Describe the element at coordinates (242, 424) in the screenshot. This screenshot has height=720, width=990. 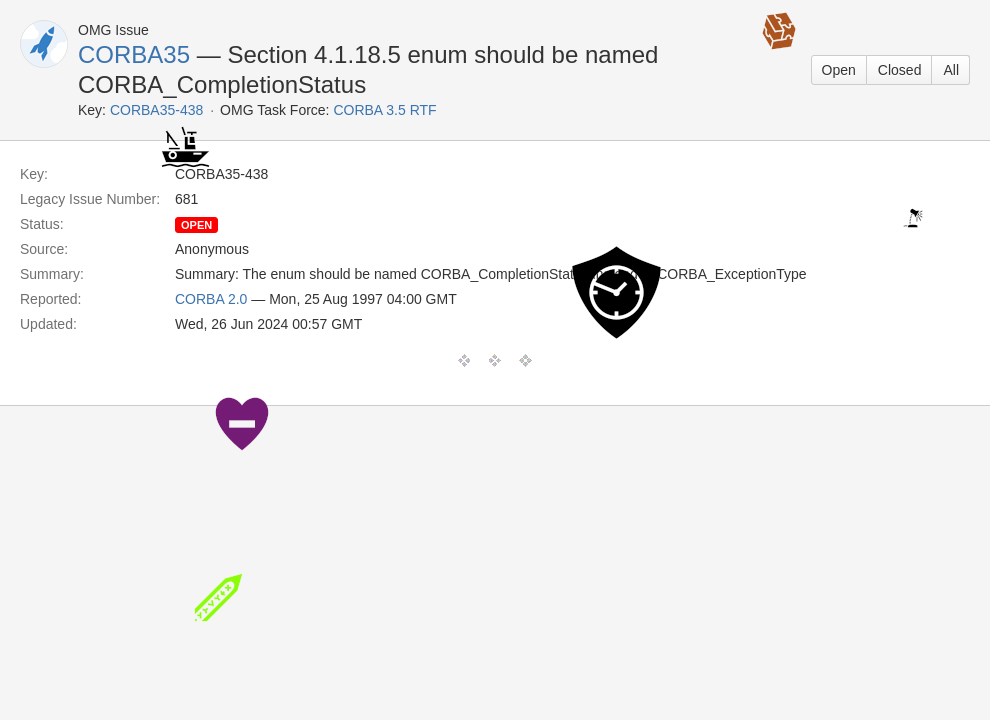
I see `remove from favorites` at that location.